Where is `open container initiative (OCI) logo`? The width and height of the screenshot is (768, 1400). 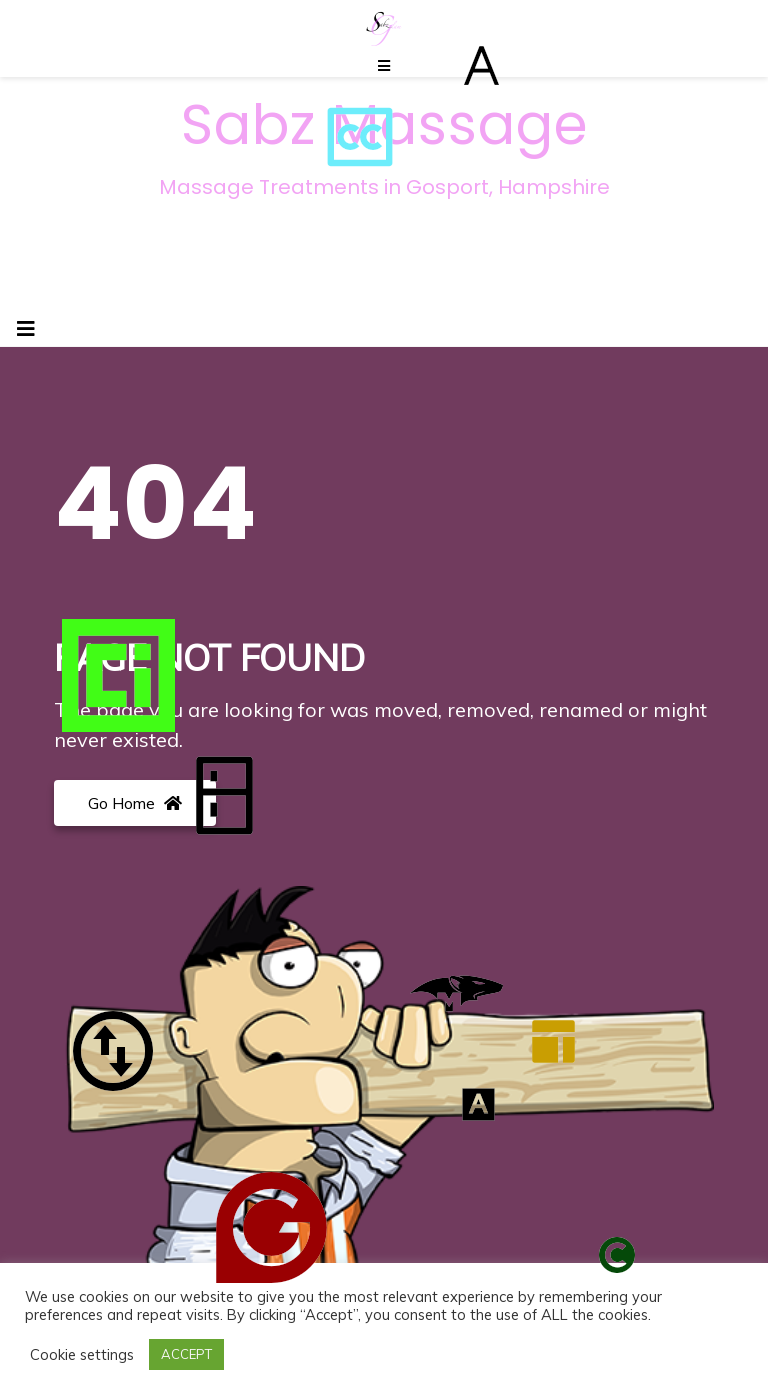 open container initiative (OCI) logo is located at coordinates (118, 675).